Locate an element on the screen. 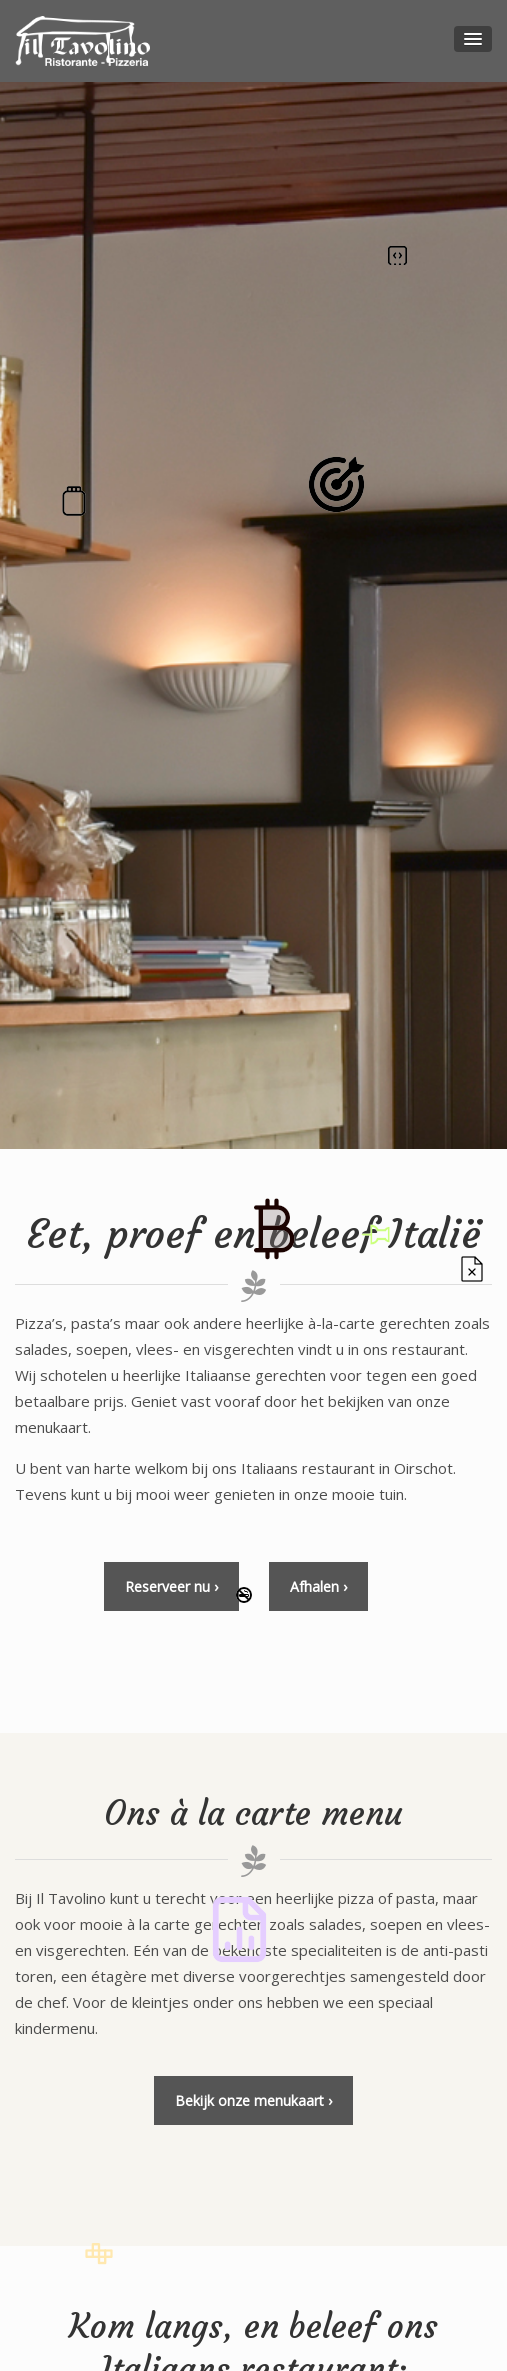 Image resolution: width=507 pixels, height=2371 pixels. embed code snippet in a container is located at coordinates (397, 255).